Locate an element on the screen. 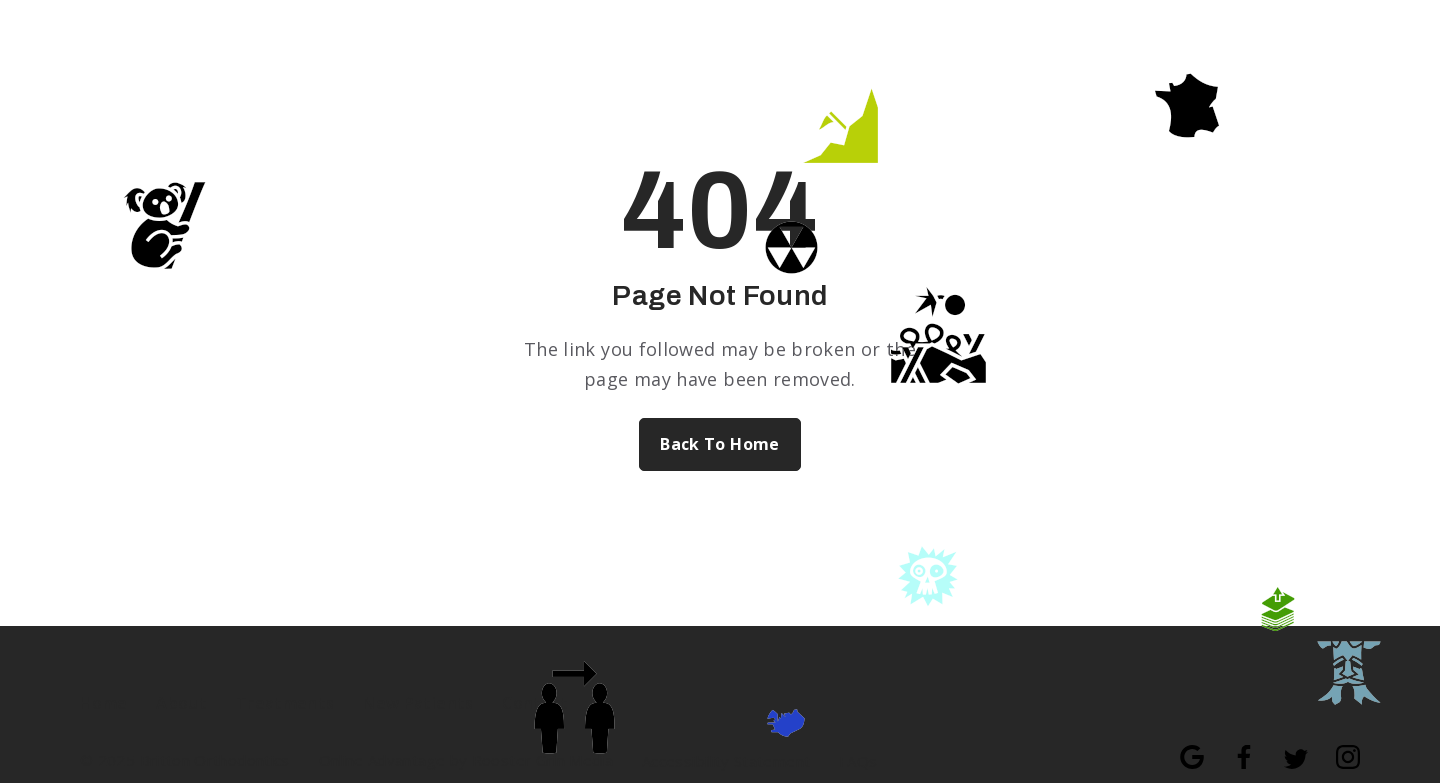  draw a card from the deck is located at coordinates (1278, 609).